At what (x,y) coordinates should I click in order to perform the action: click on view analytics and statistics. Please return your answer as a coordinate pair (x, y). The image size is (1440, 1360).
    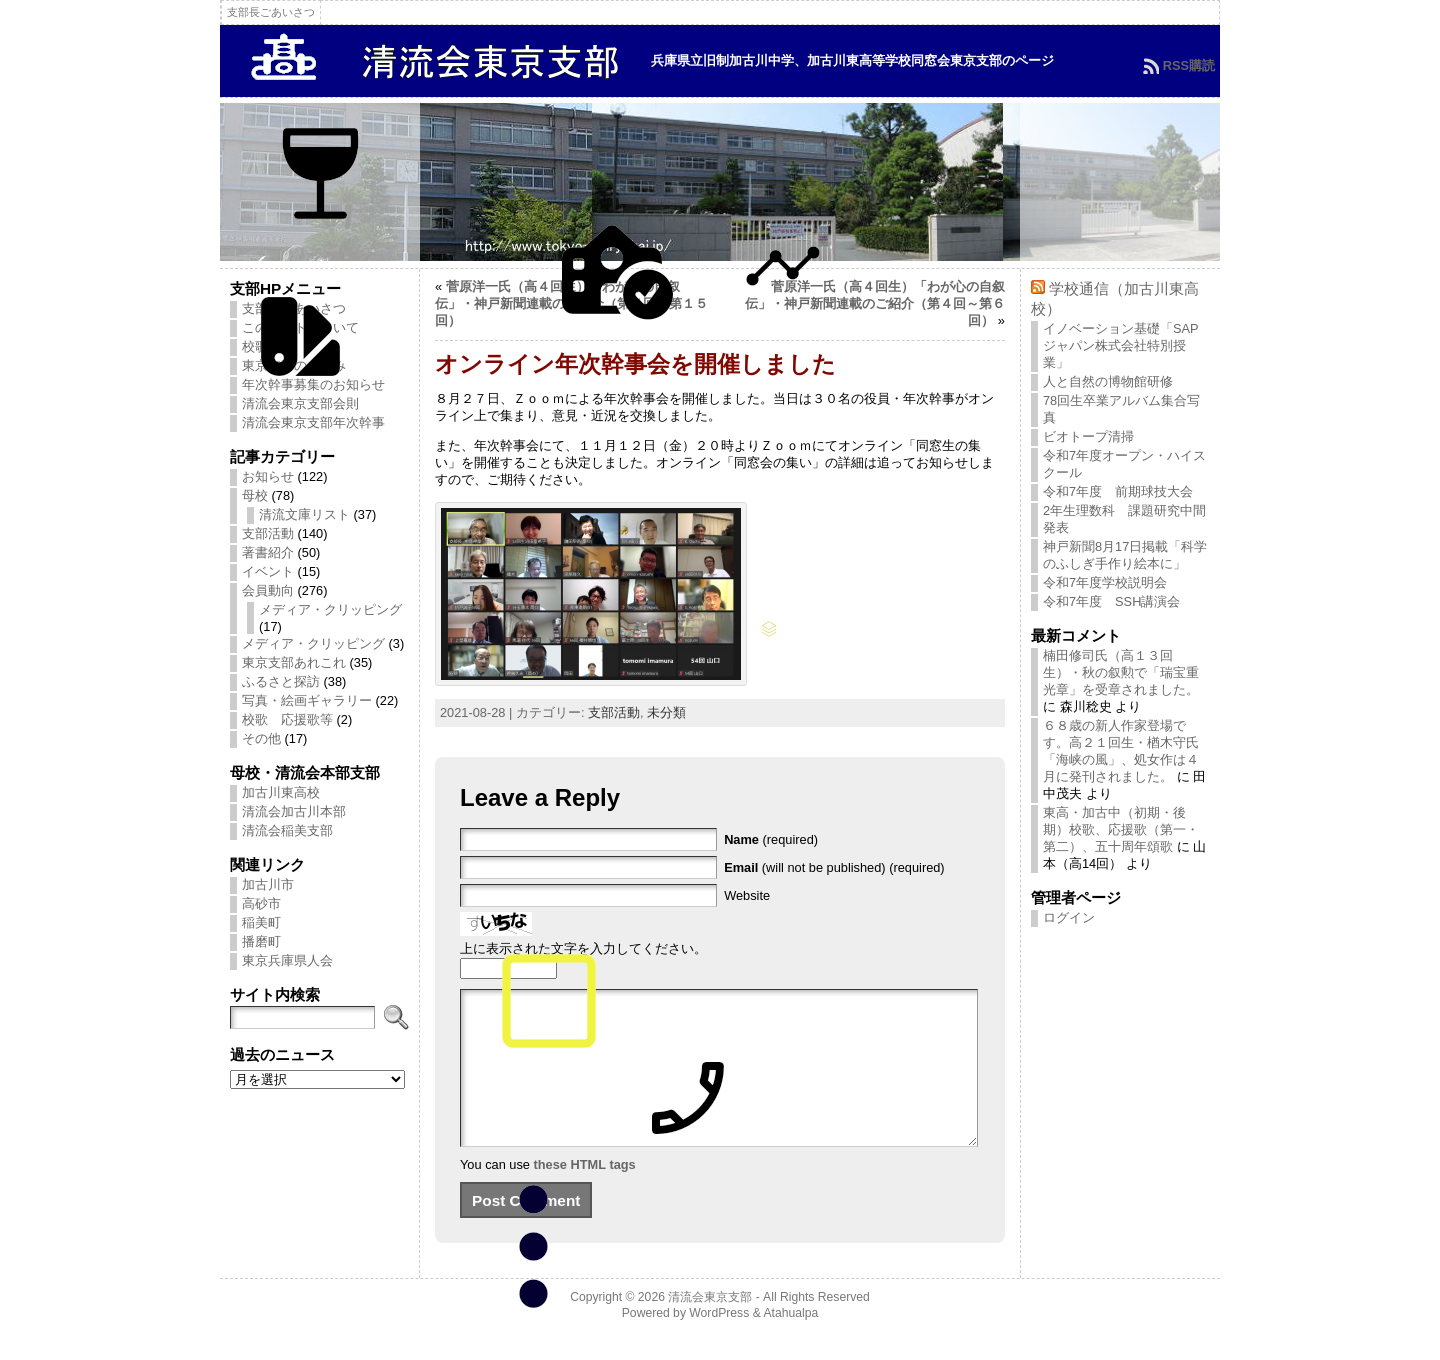
    Looking at the image, I should click on (783, 266).